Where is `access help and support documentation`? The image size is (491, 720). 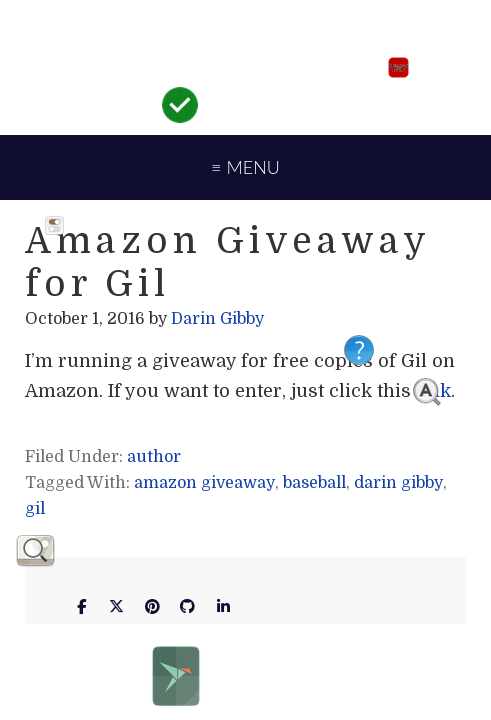 access help and support documentation is located at coordinates (359, 350).